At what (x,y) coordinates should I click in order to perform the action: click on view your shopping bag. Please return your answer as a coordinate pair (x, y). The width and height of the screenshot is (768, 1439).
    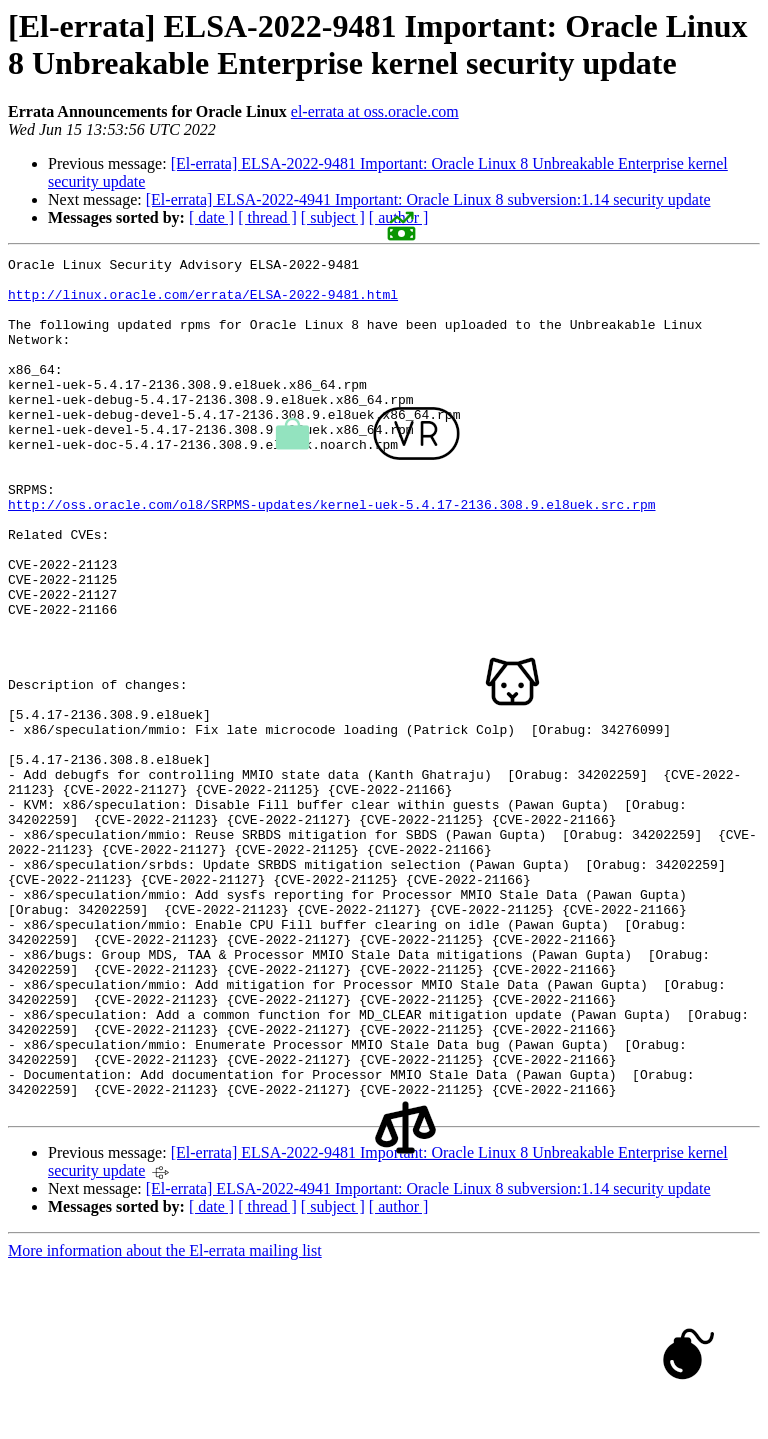
    Looking at the image, I should click on (292, 435).